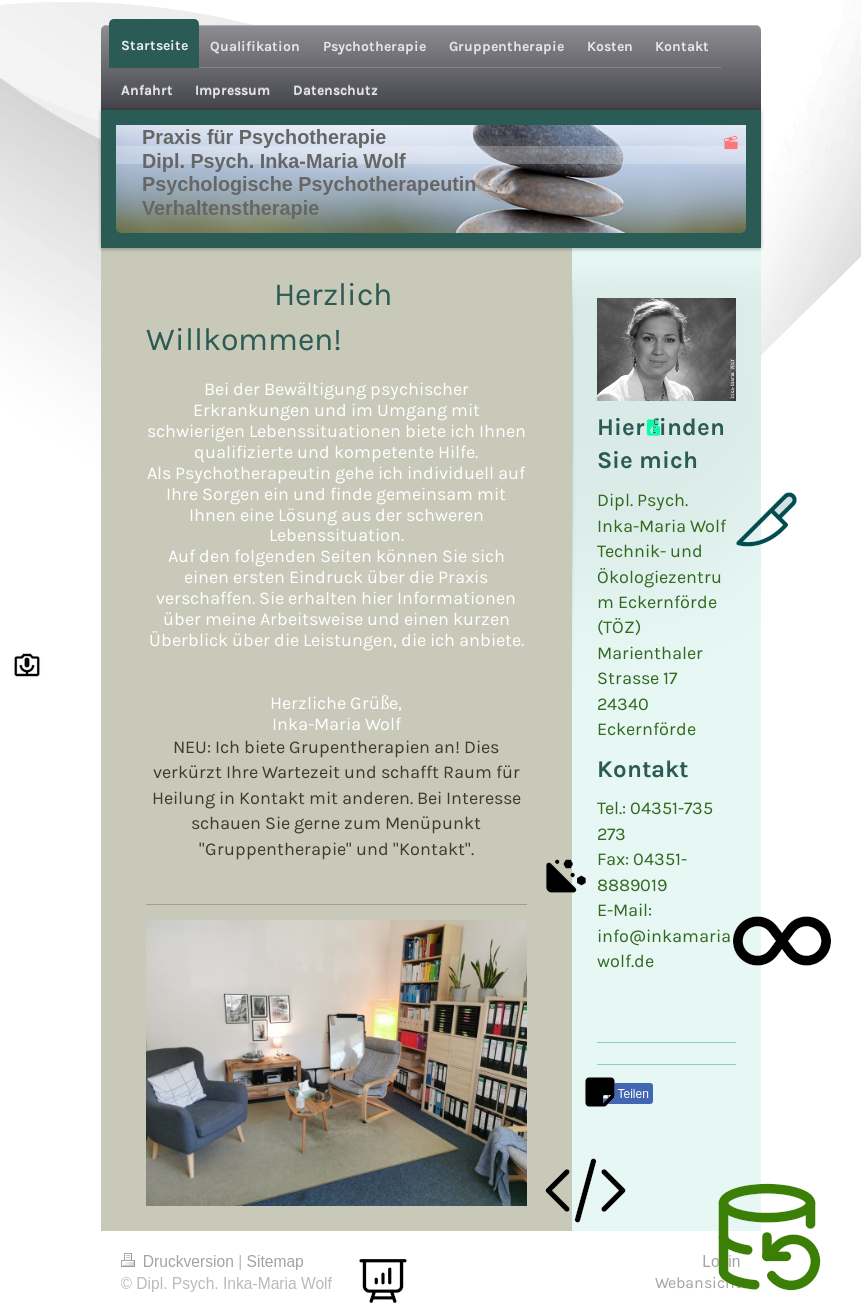 This screenshot has width=861, height=1315. I want to click on manage camera and microphone permissions, so click(27, 665).